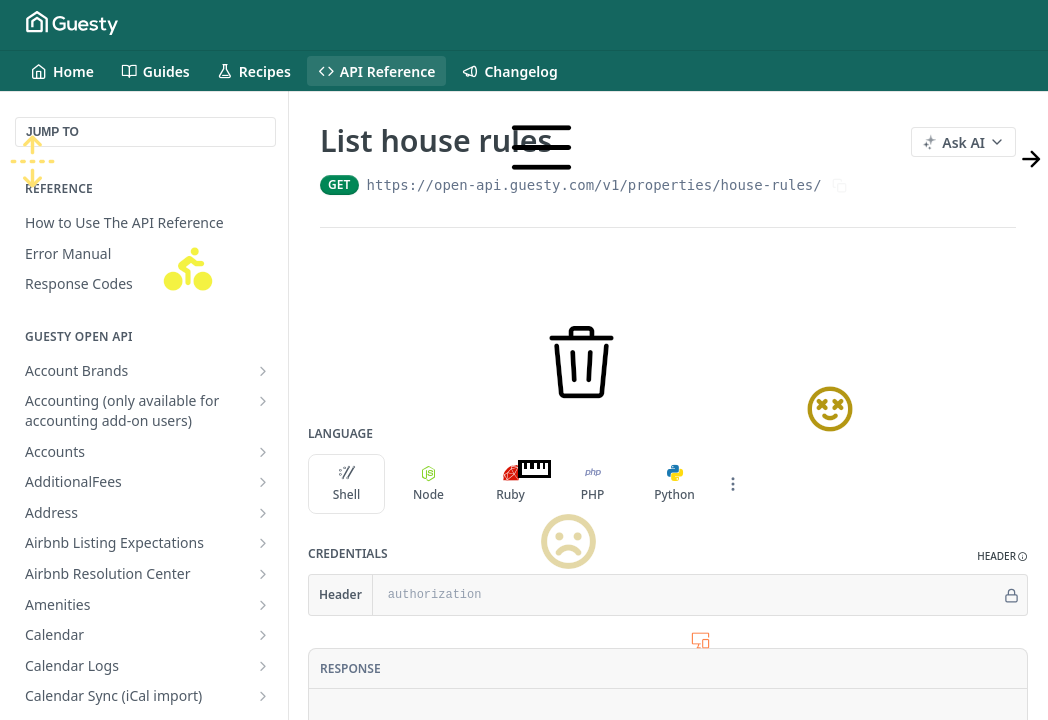 The height and width of the screenshot is (720, 1048). I want to click on indicate negative feedback or dissatisfaction, so click(568, 541).